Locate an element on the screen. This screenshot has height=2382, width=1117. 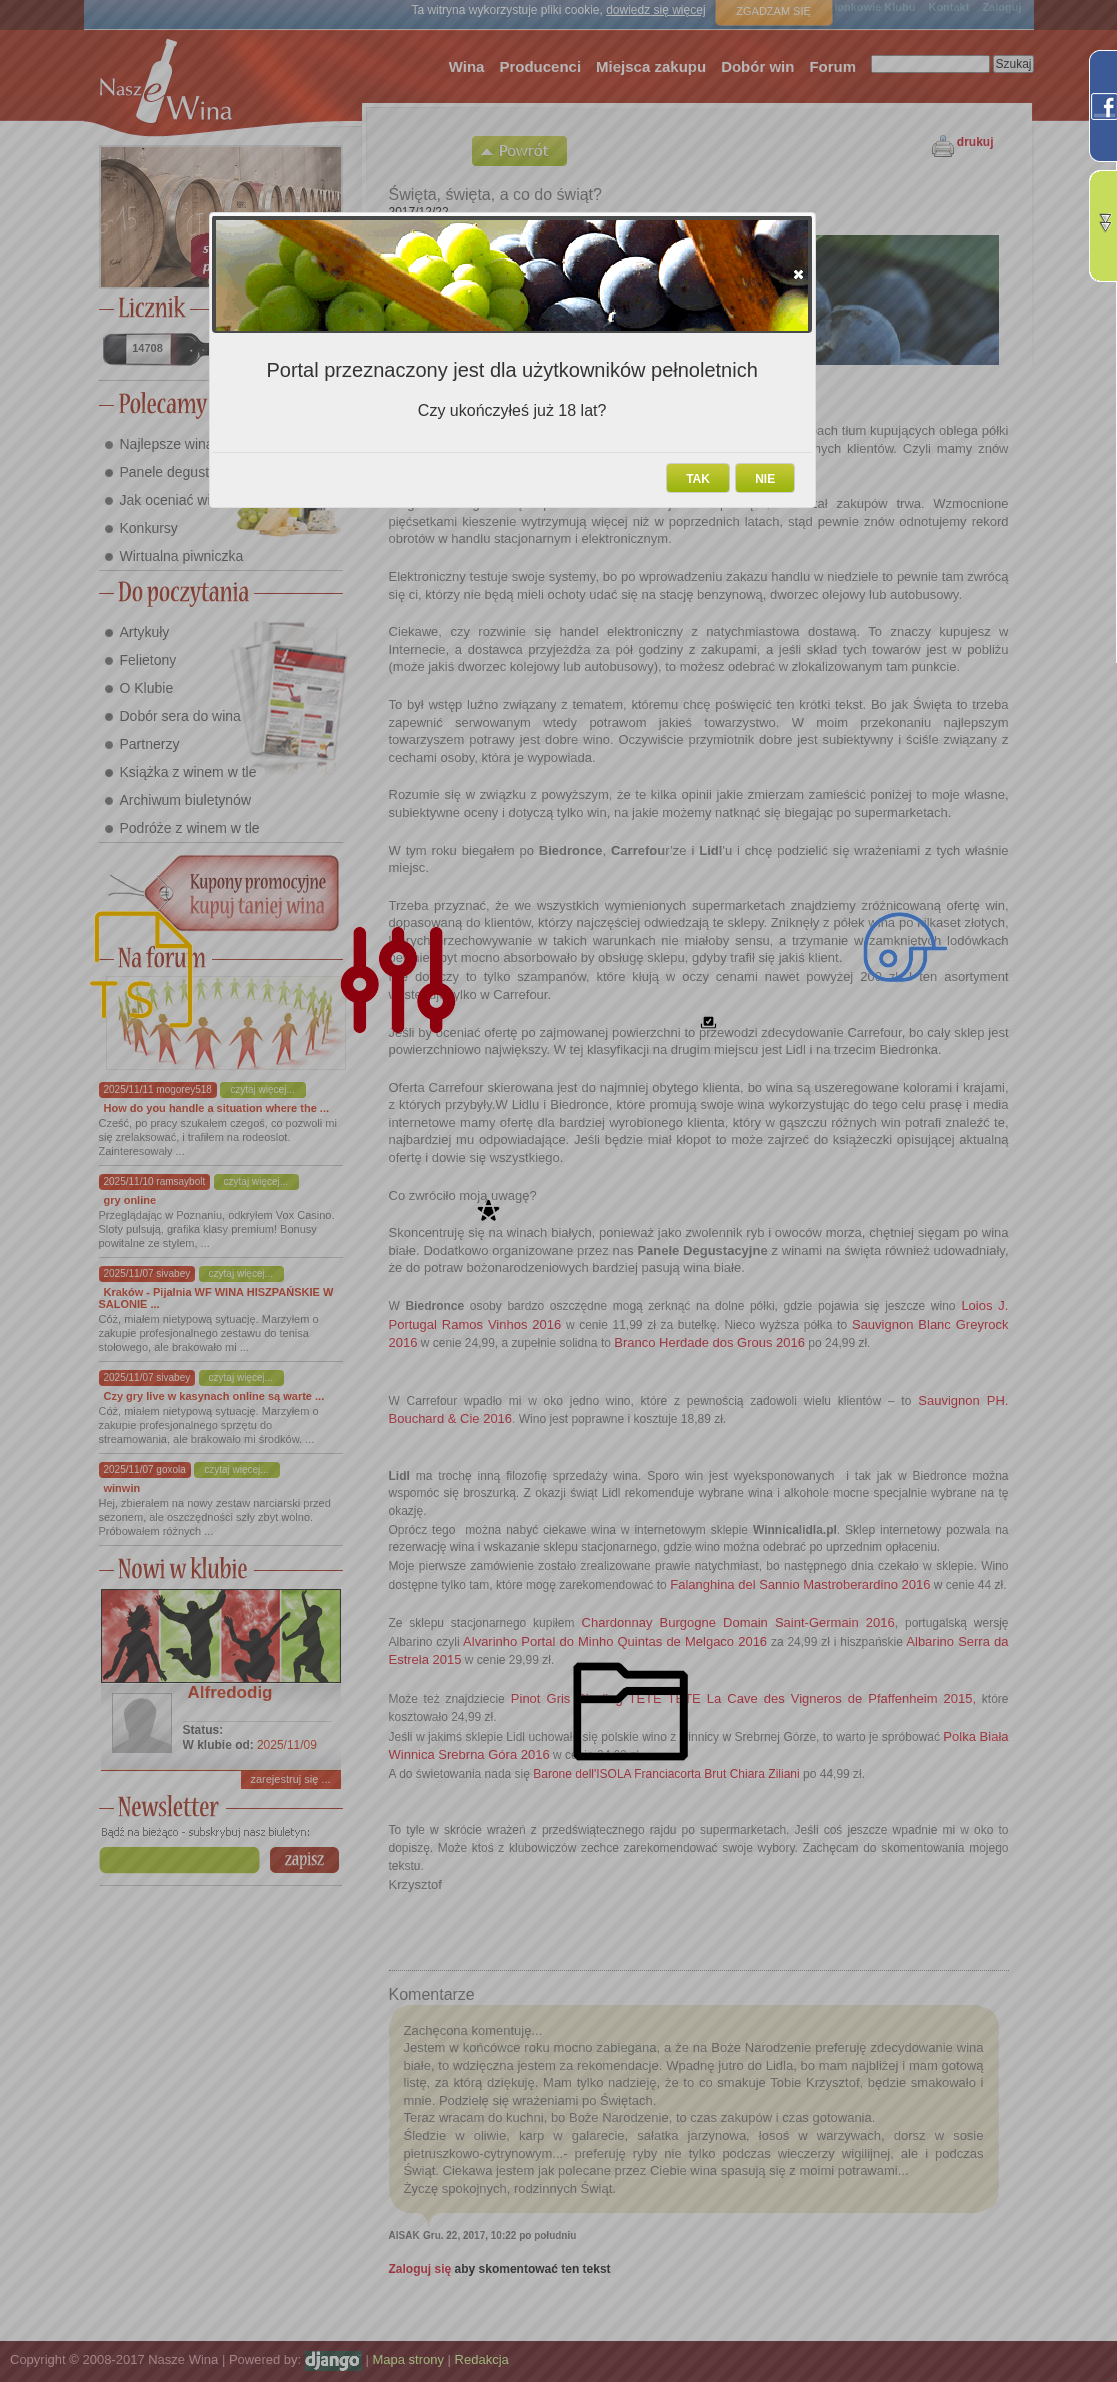
access baseball or sports-related content is located at coordinates (902, 948).